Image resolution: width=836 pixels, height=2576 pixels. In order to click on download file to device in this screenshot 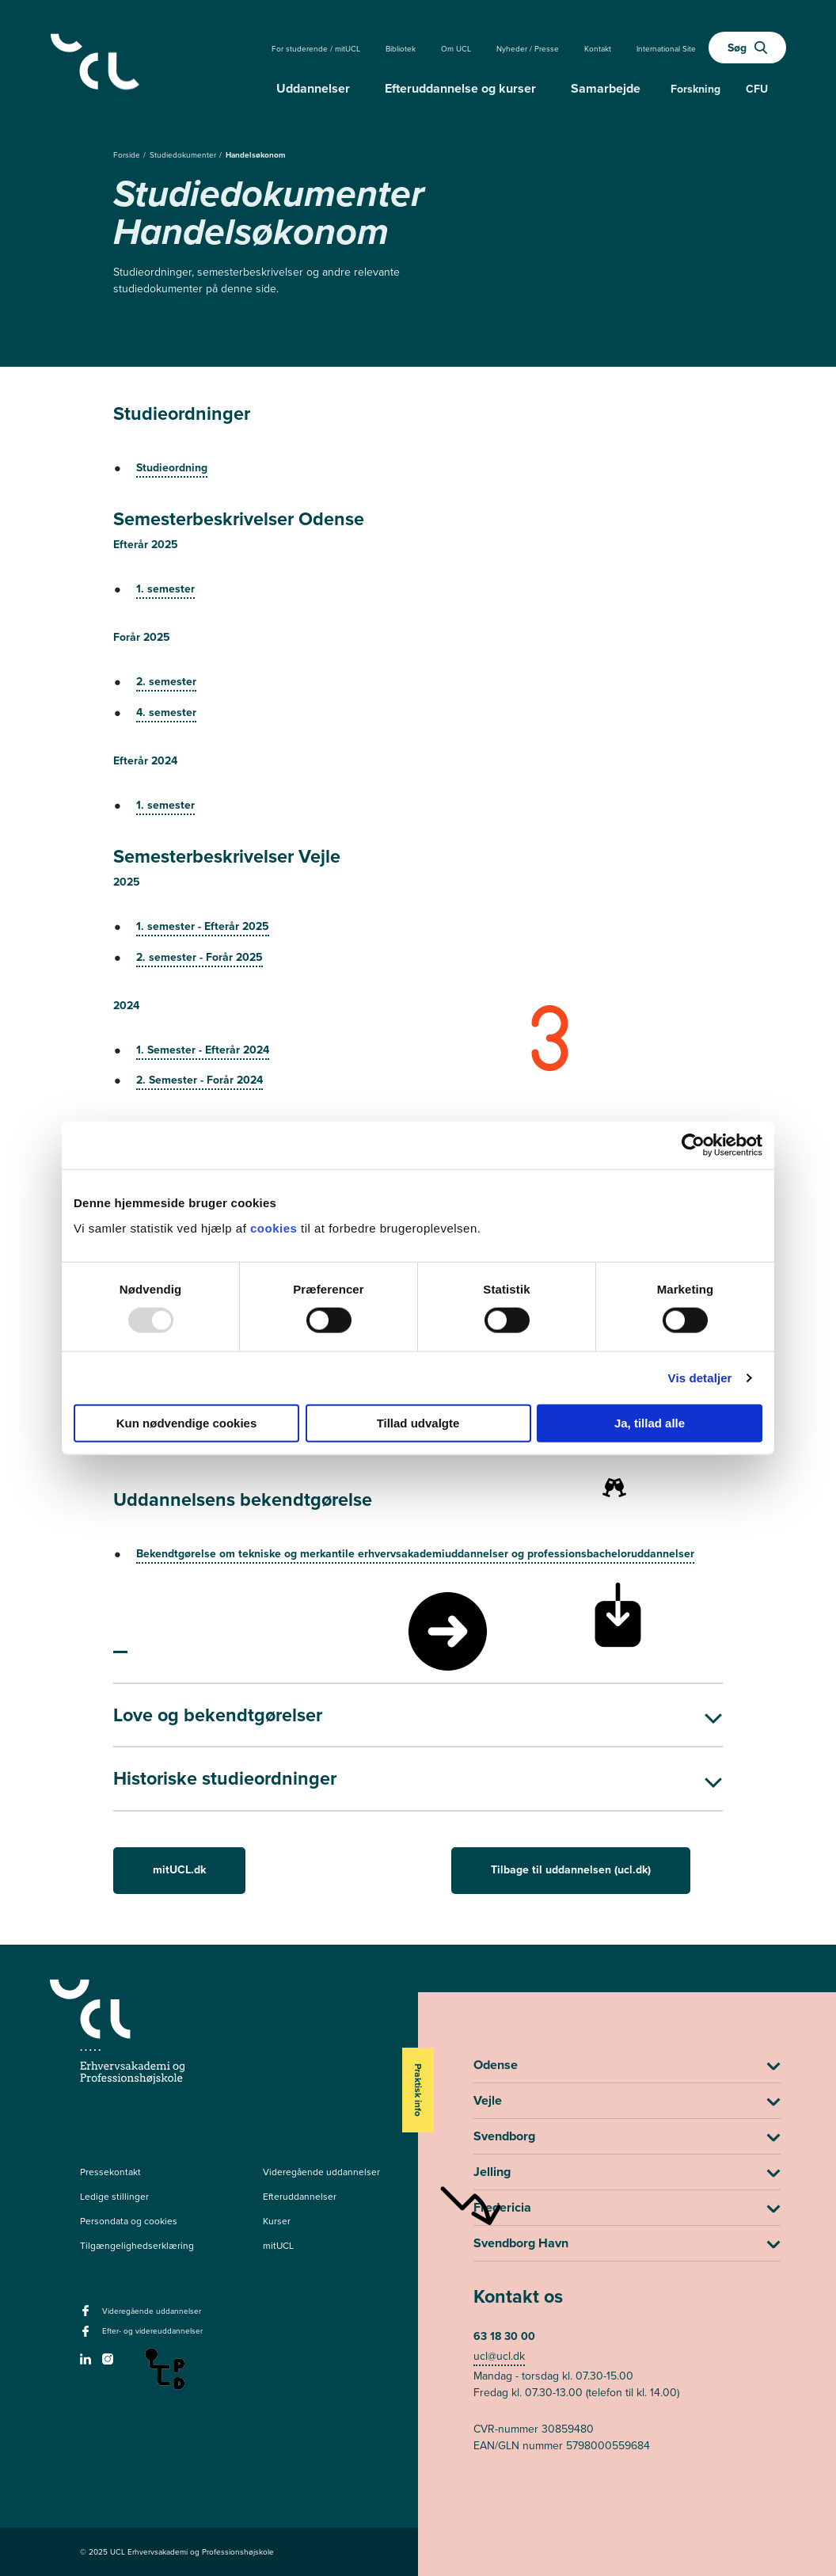, I will do `click(618, 1614)`.